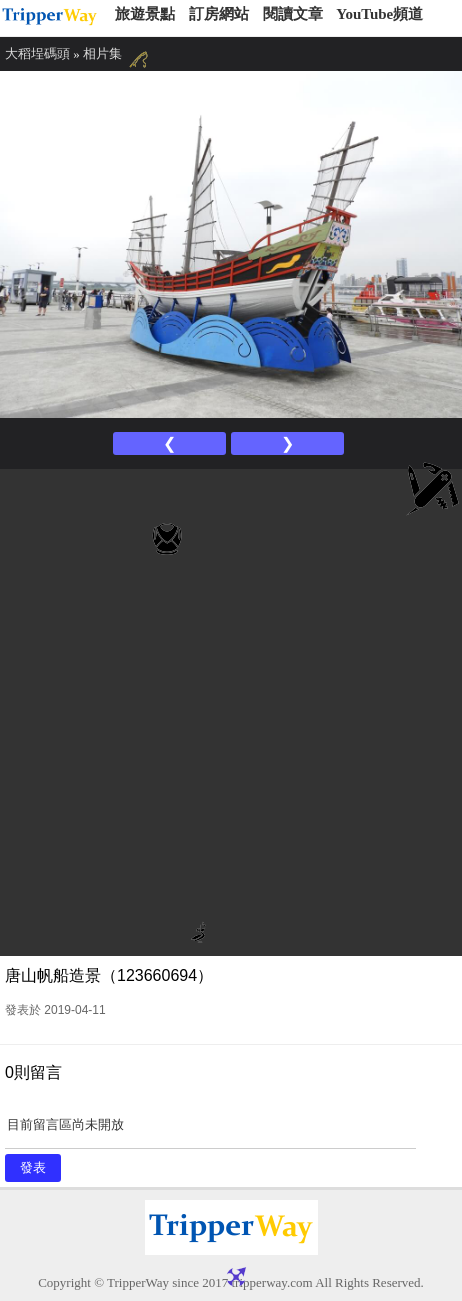 Image resolution: width=462 pixels, height=1301 pixels. I want to click on access fishing mini-game or activity, so click(138, 59).